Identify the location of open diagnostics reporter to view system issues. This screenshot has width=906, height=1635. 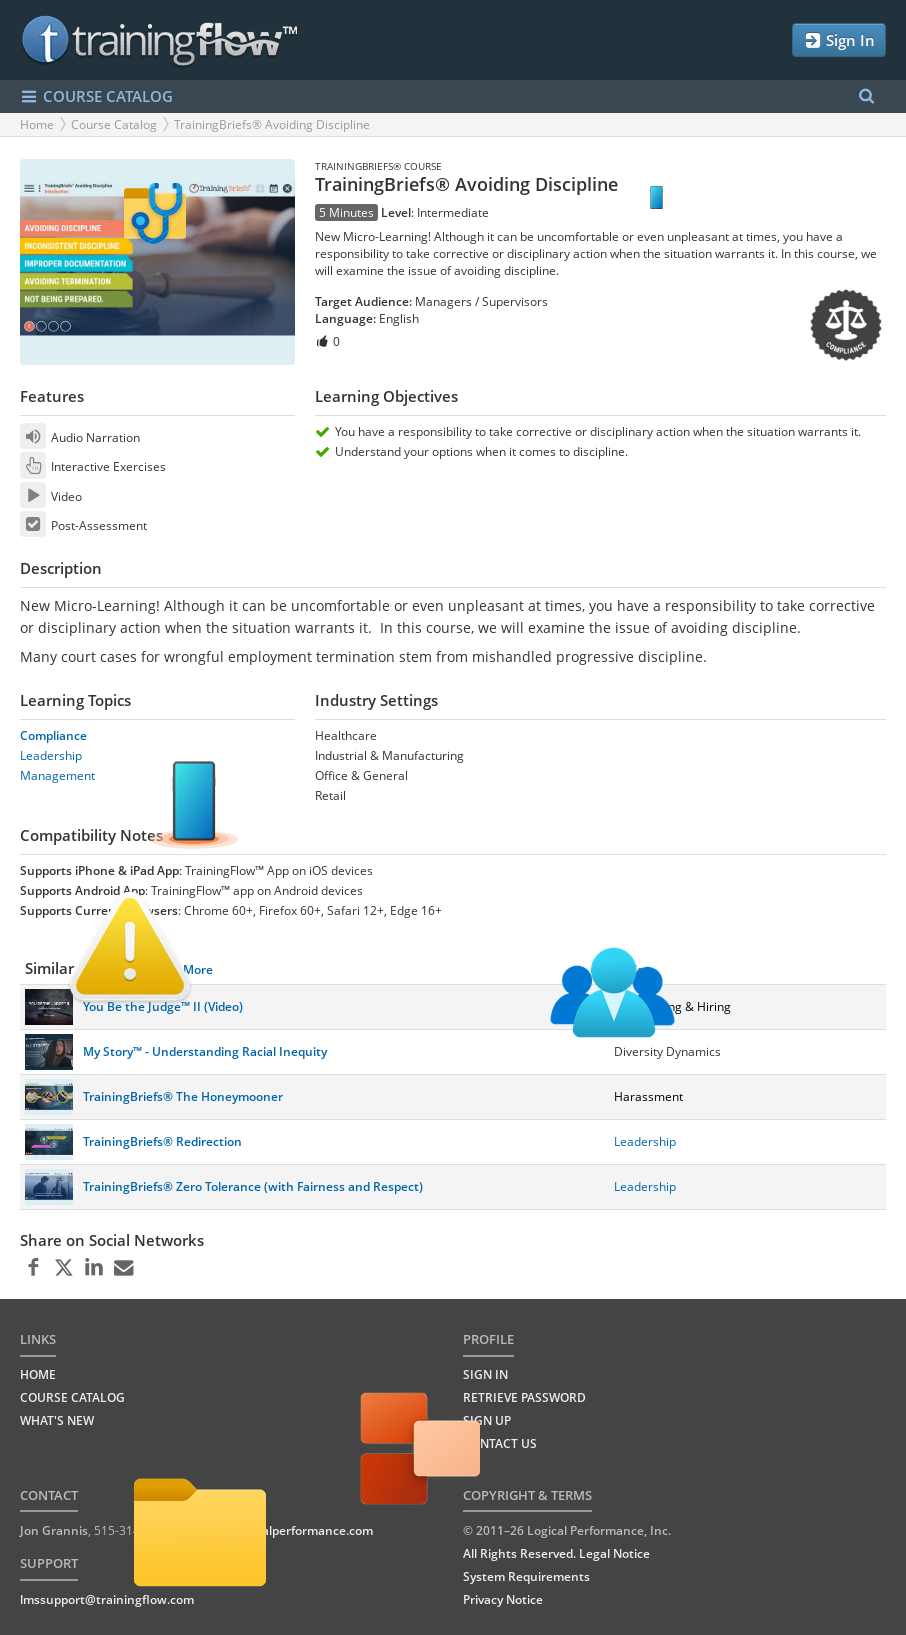
(130, 946).